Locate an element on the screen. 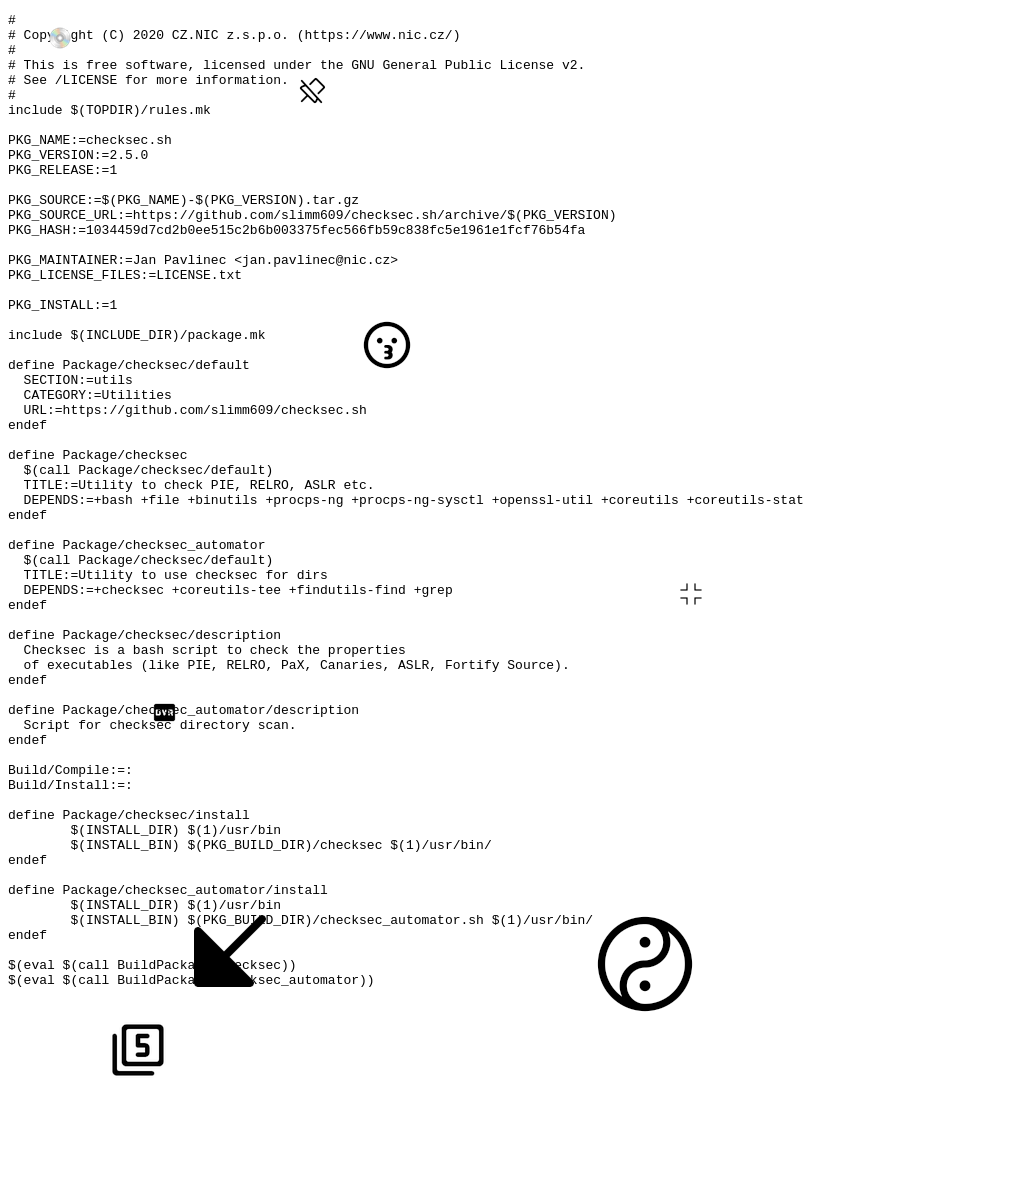  send a kiss or blowing kiss emoji is located at coordinates (387, 345).